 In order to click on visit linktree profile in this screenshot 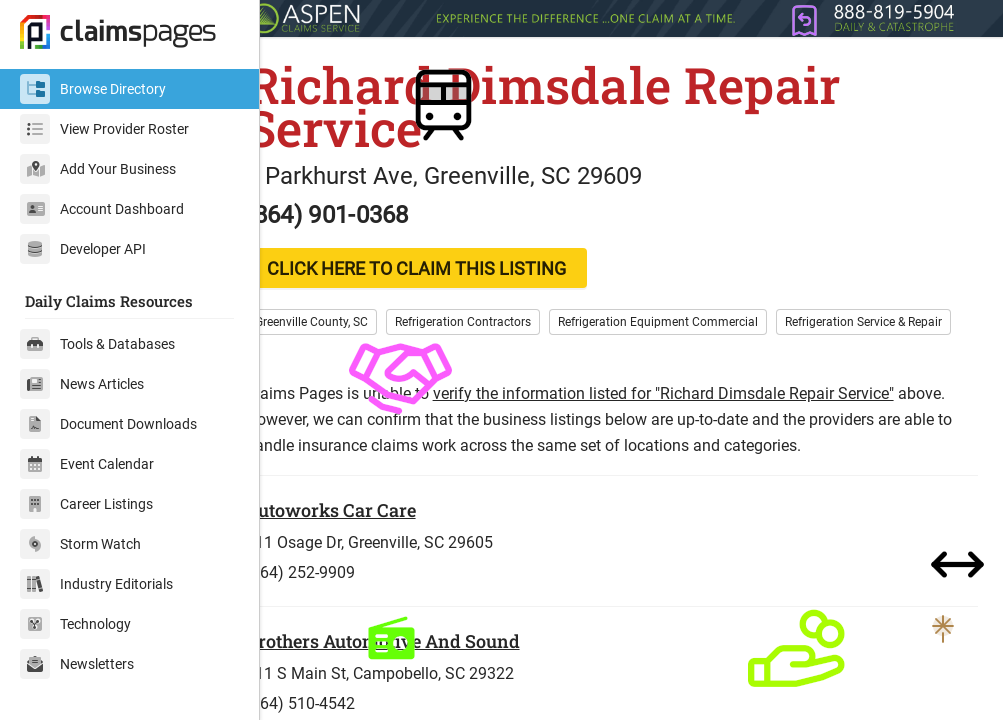, I will do `click(943, 629)`.